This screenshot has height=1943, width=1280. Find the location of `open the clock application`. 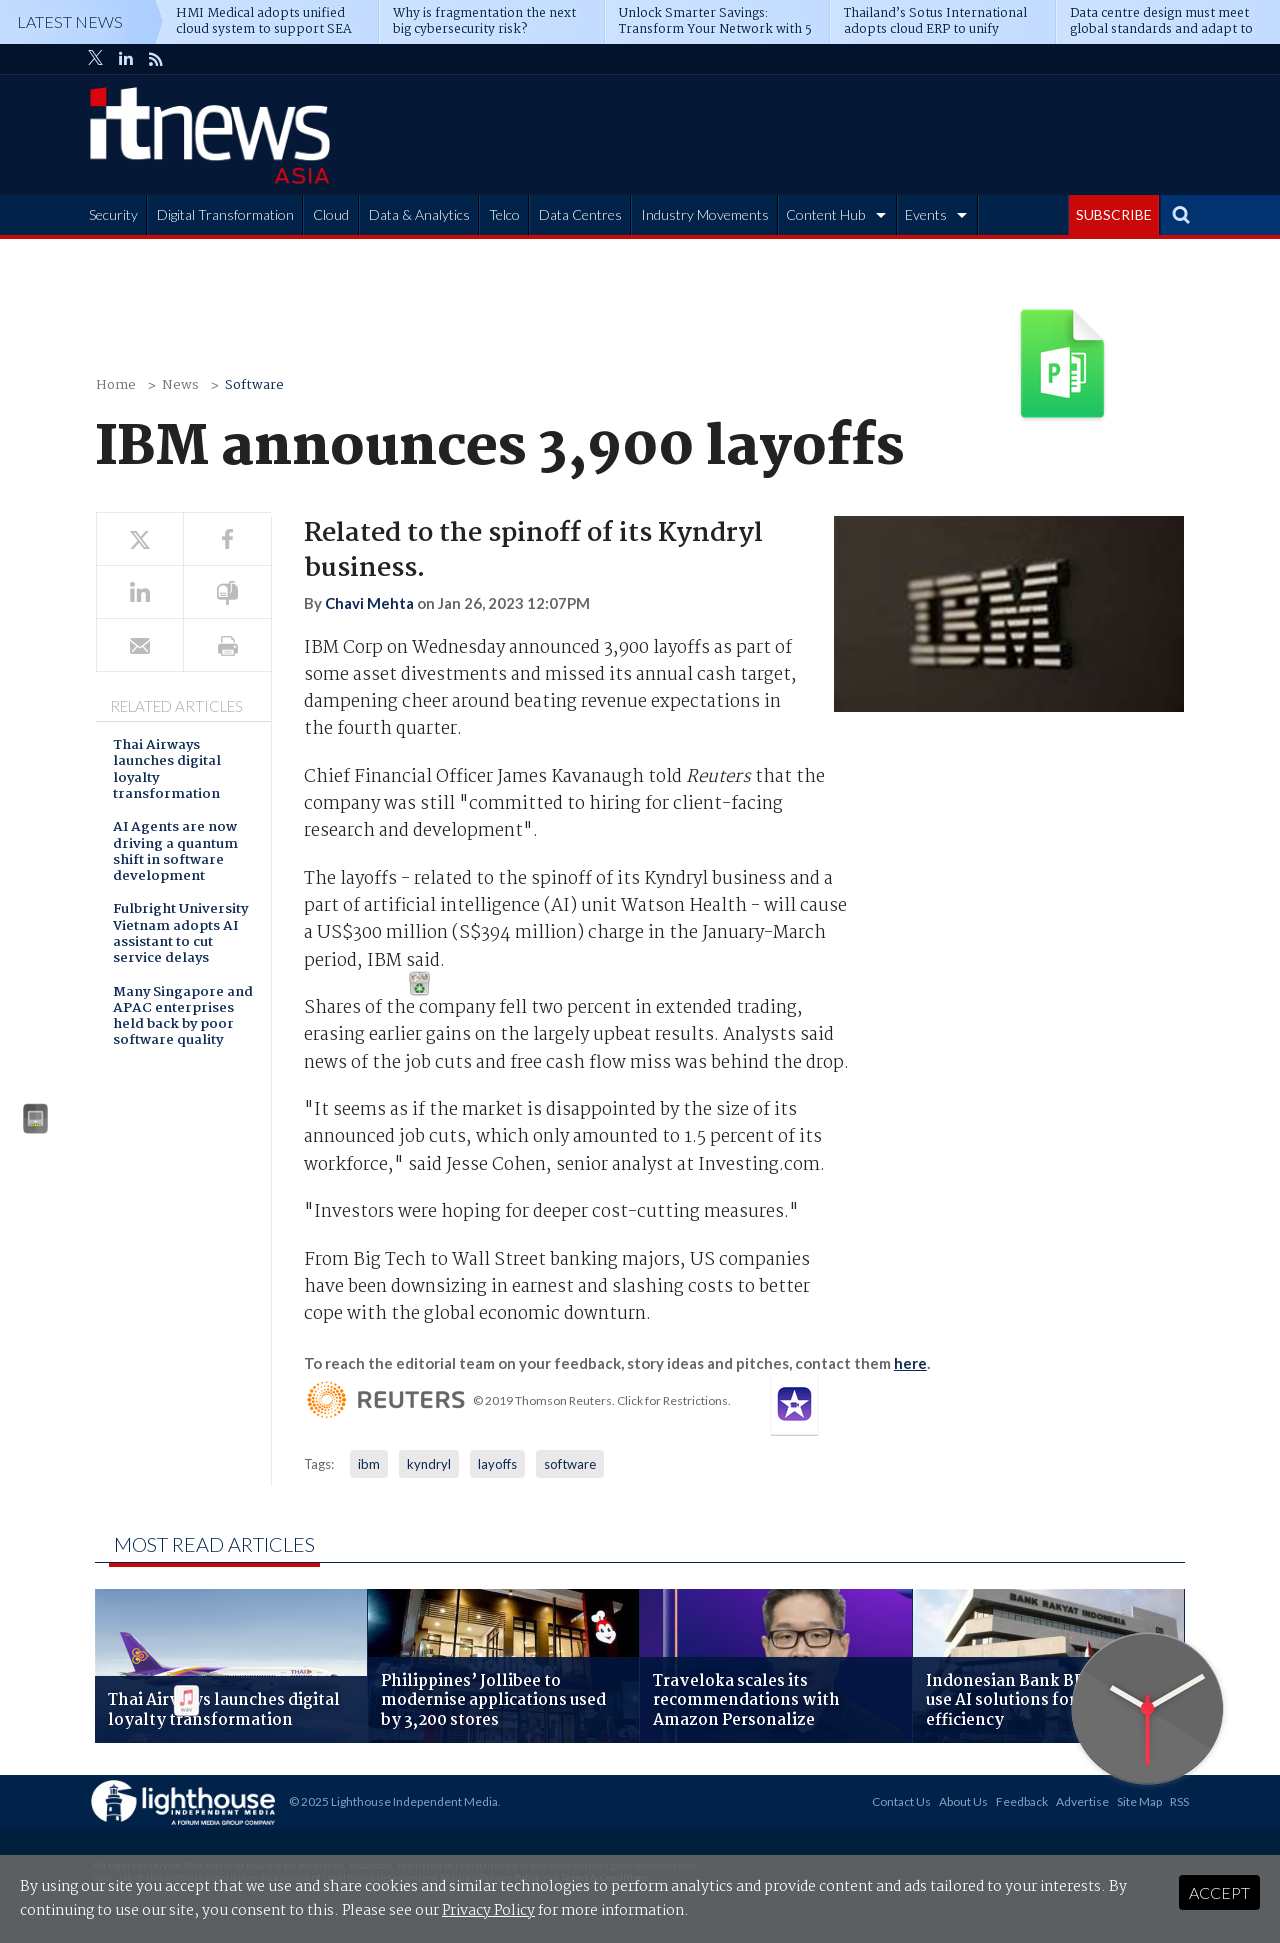

open the clock application is located at coordinates (1147, 1708).